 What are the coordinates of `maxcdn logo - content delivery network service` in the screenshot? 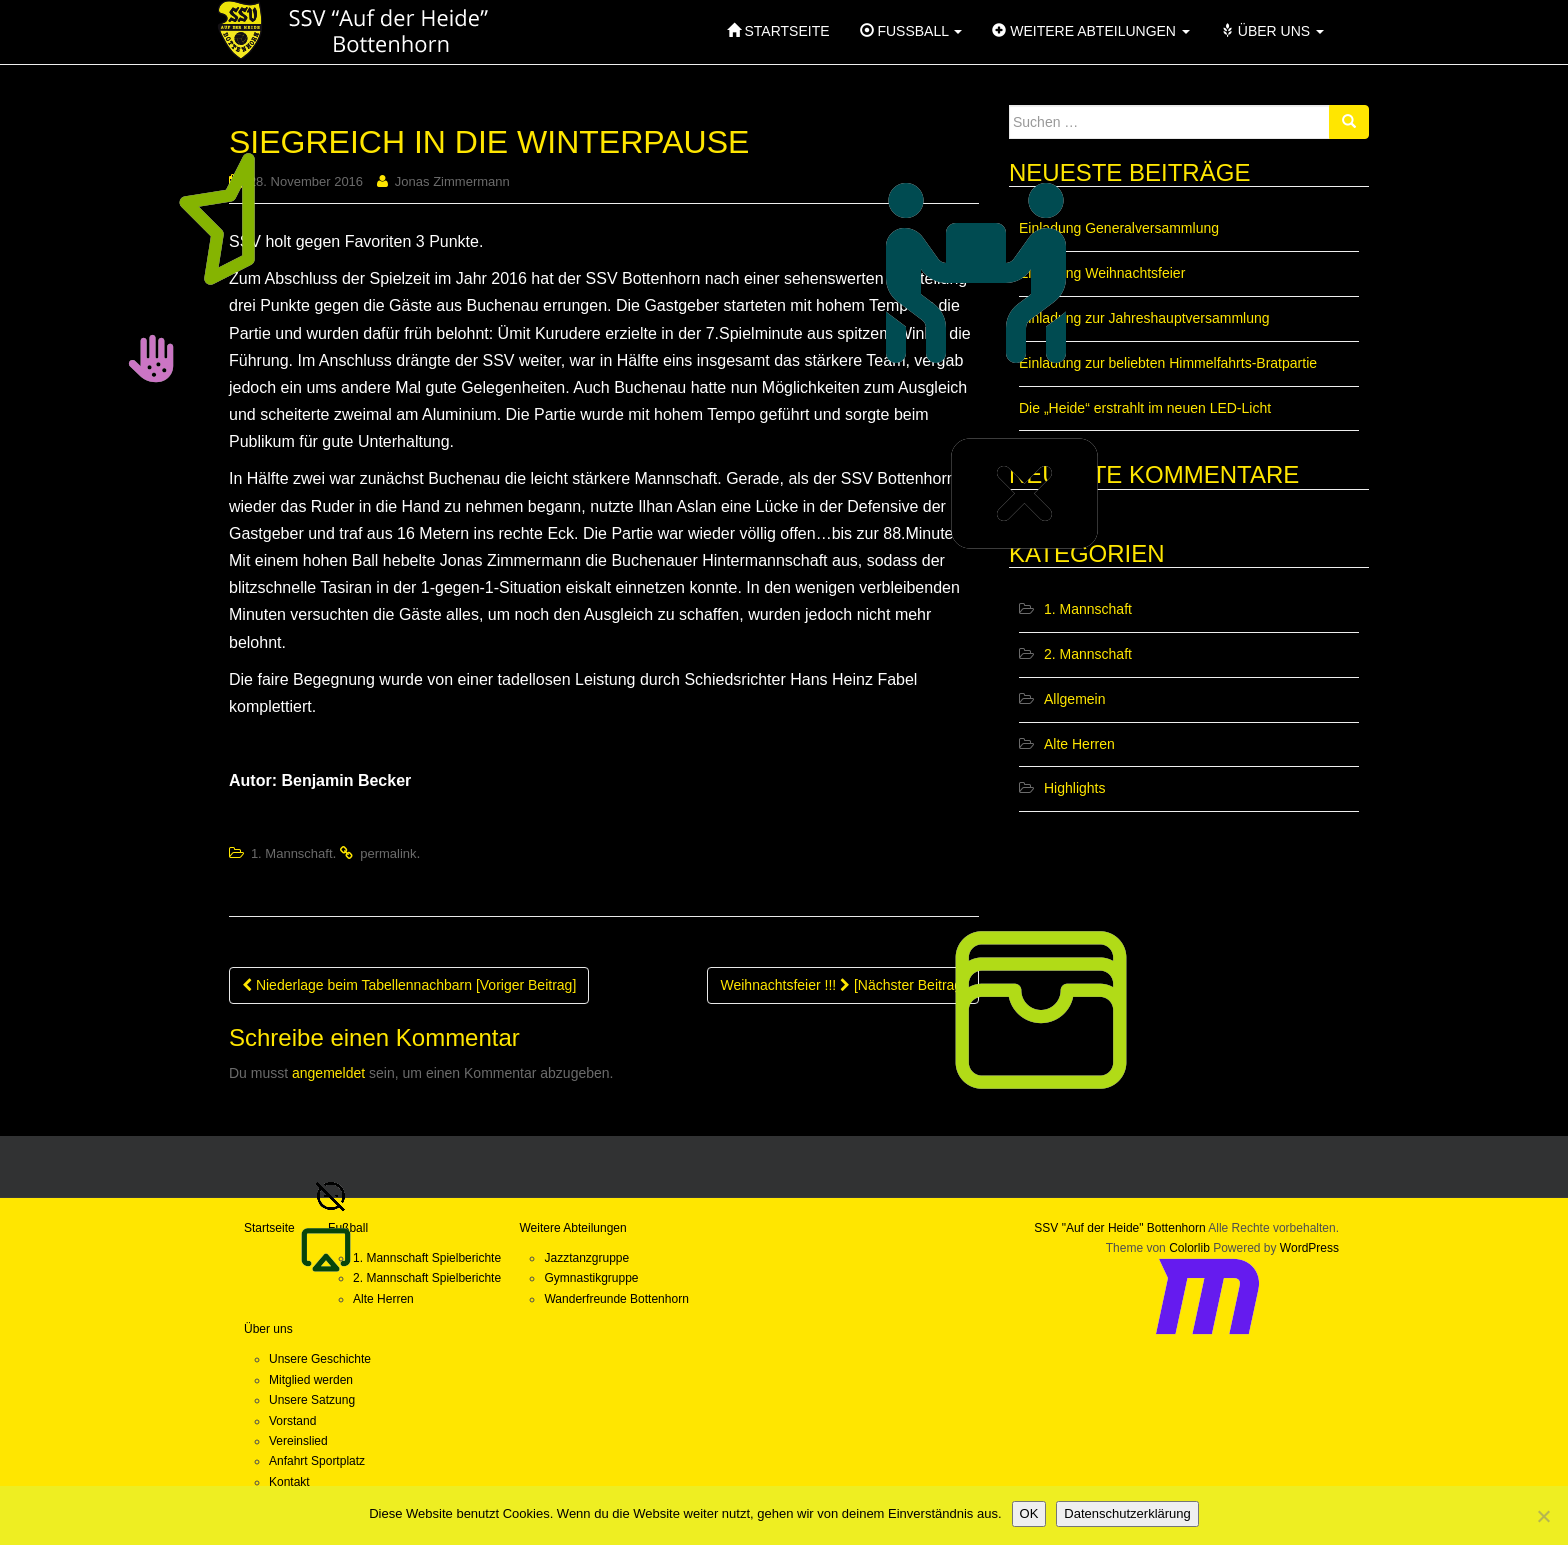 It's located at (1207, 1296).